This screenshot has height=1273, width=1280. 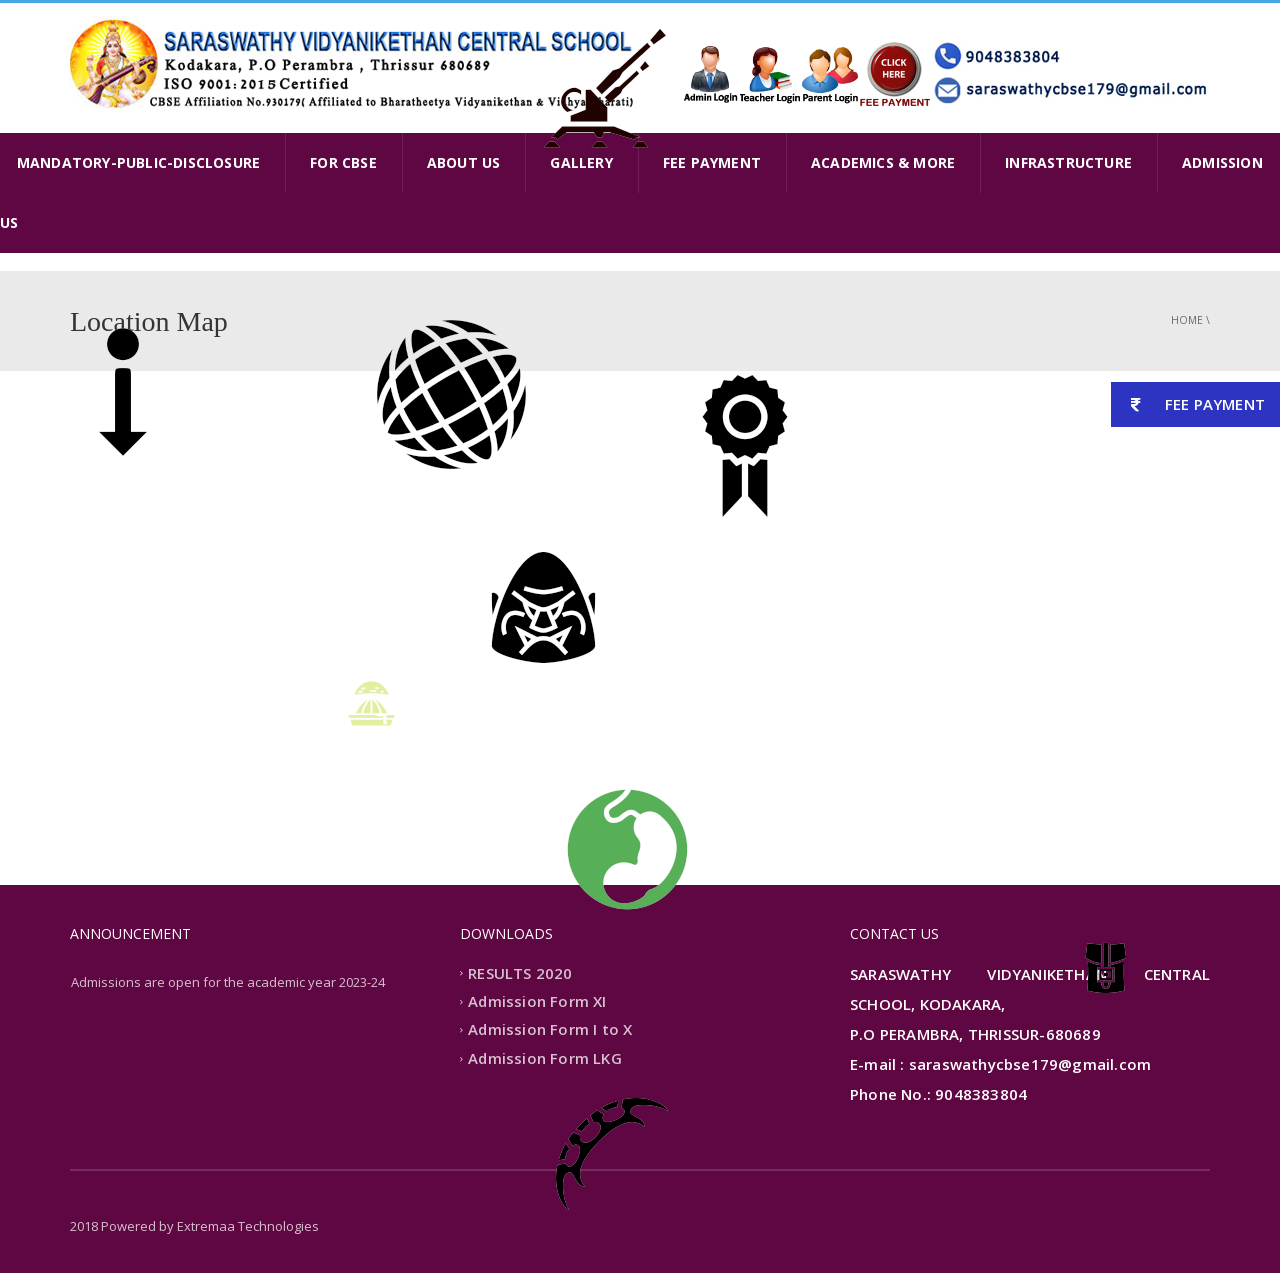 I want to click on indicates pregnancy or fetal development stage, so click(x=627, y=849).